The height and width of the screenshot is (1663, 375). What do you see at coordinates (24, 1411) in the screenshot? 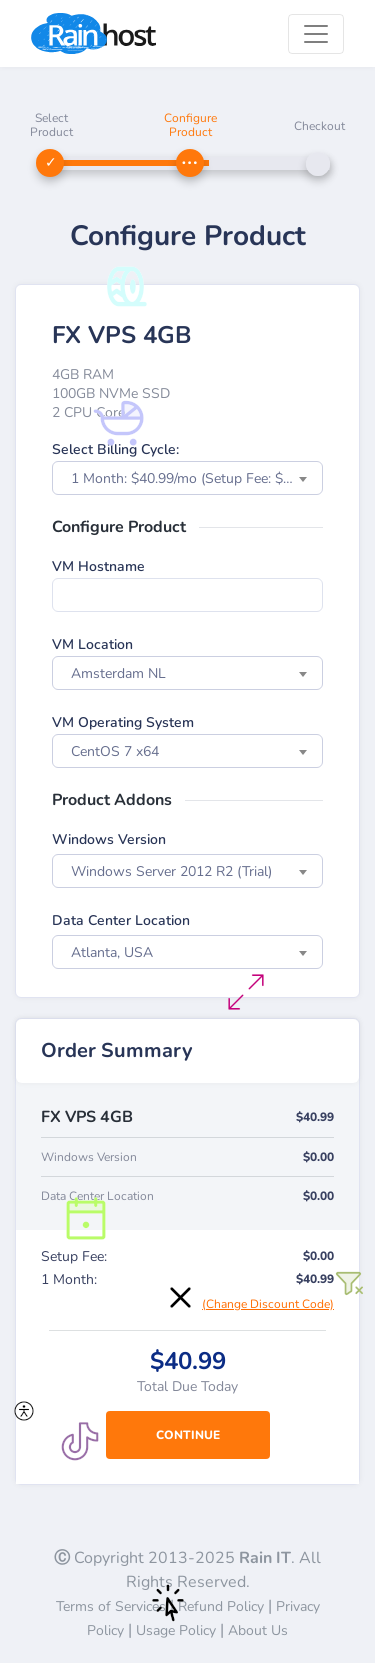
I see `view user profile` at bounding box center [24, 1411].